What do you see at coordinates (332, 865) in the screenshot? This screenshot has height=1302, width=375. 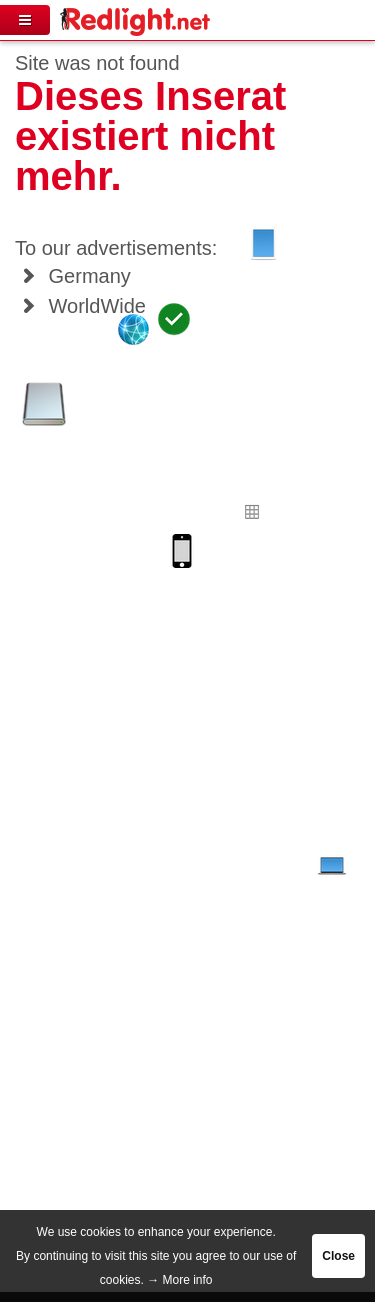 I see `select macbook pro as your device type` at bounding box center [332, 865].